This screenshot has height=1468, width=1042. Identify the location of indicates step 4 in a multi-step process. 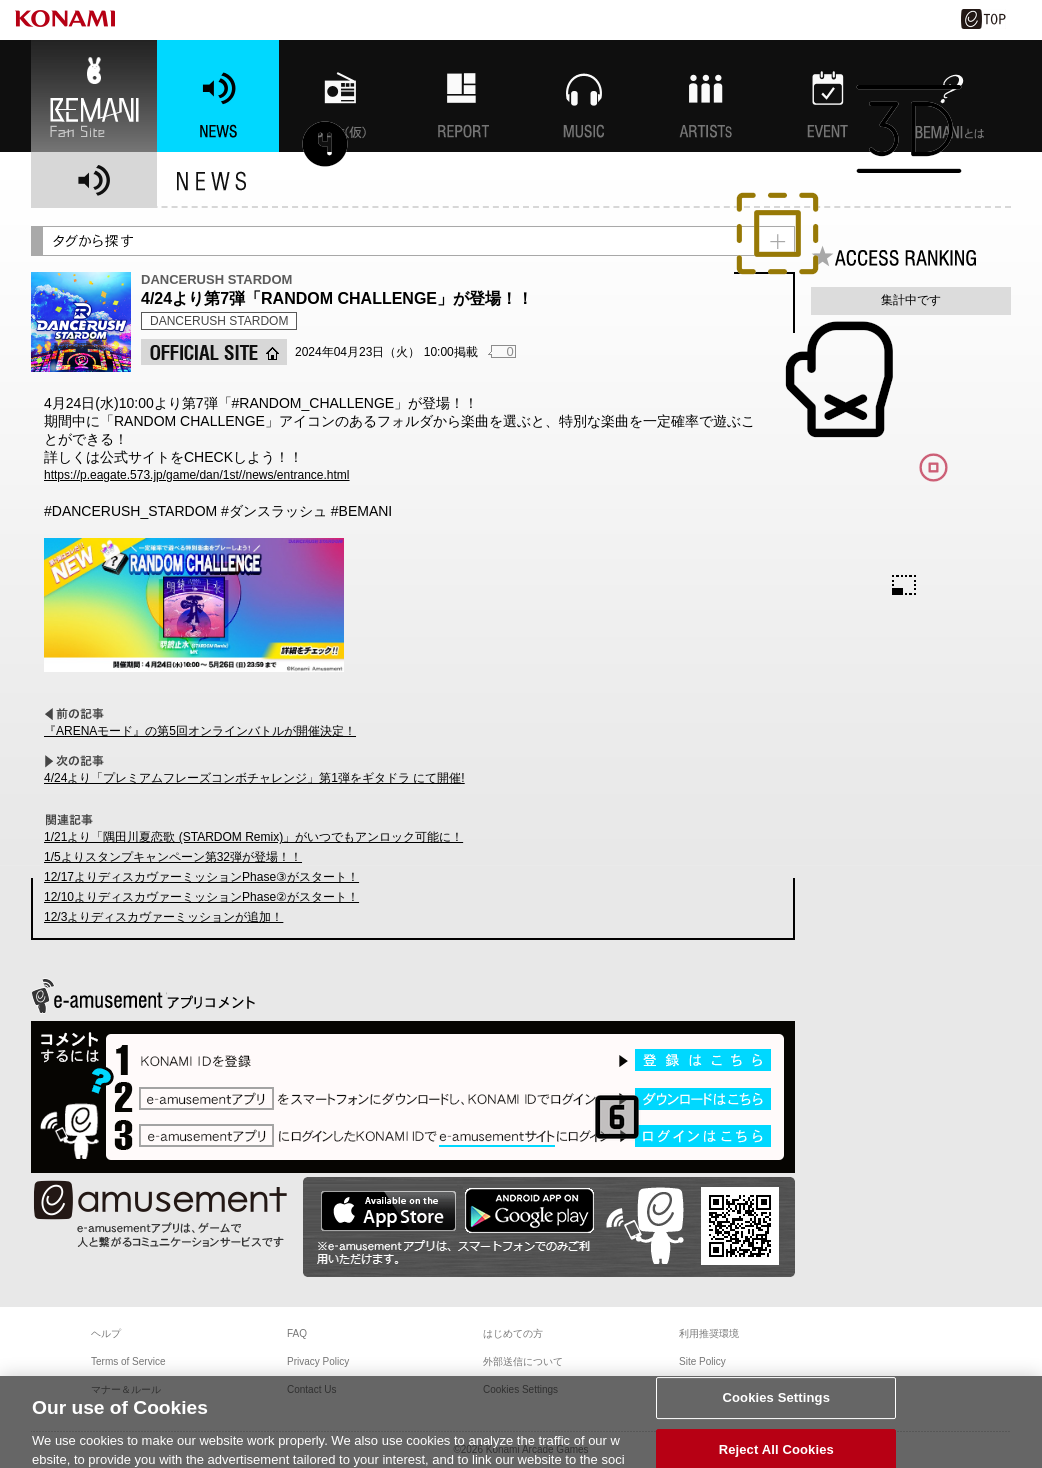
(325, 144).